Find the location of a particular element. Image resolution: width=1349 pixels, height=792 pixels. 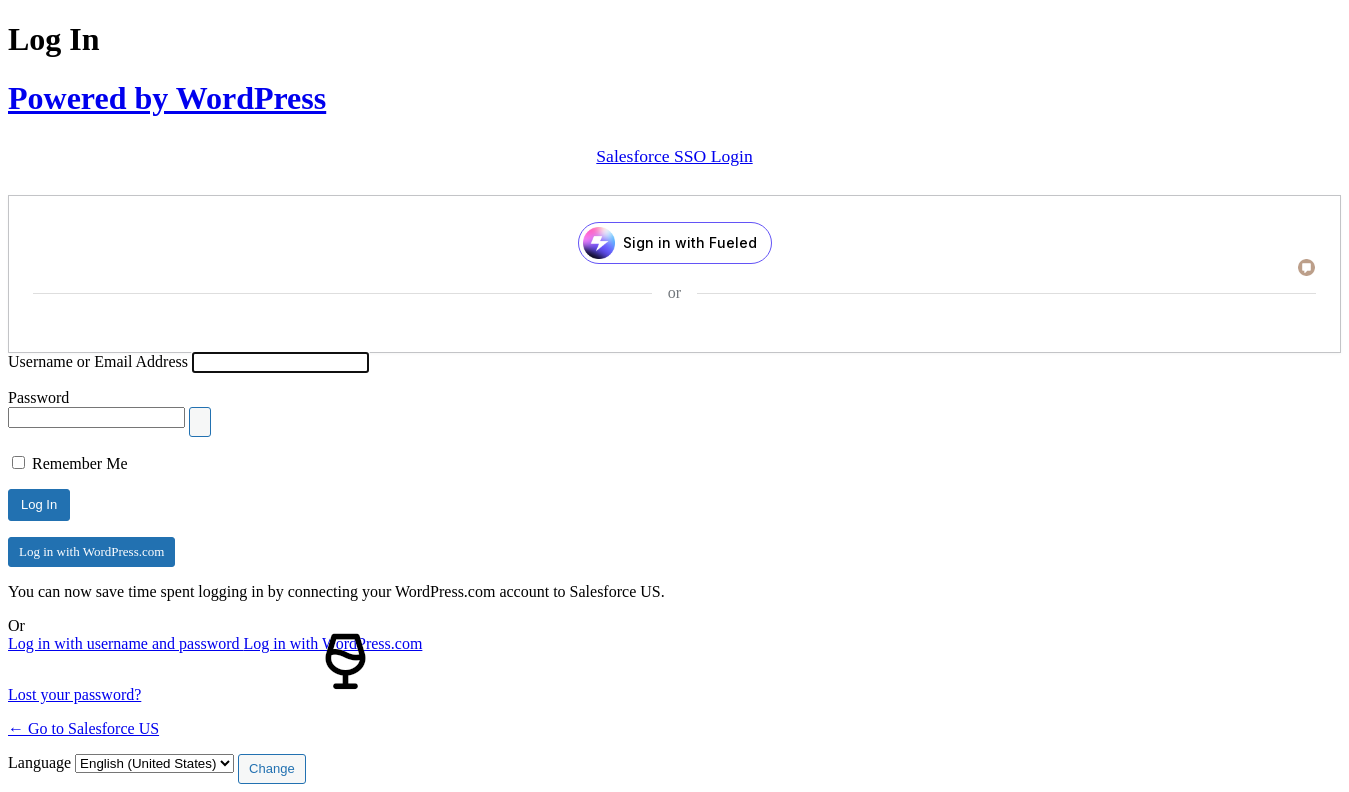

browse wine selection or menu is located at coordinates (345, 659).